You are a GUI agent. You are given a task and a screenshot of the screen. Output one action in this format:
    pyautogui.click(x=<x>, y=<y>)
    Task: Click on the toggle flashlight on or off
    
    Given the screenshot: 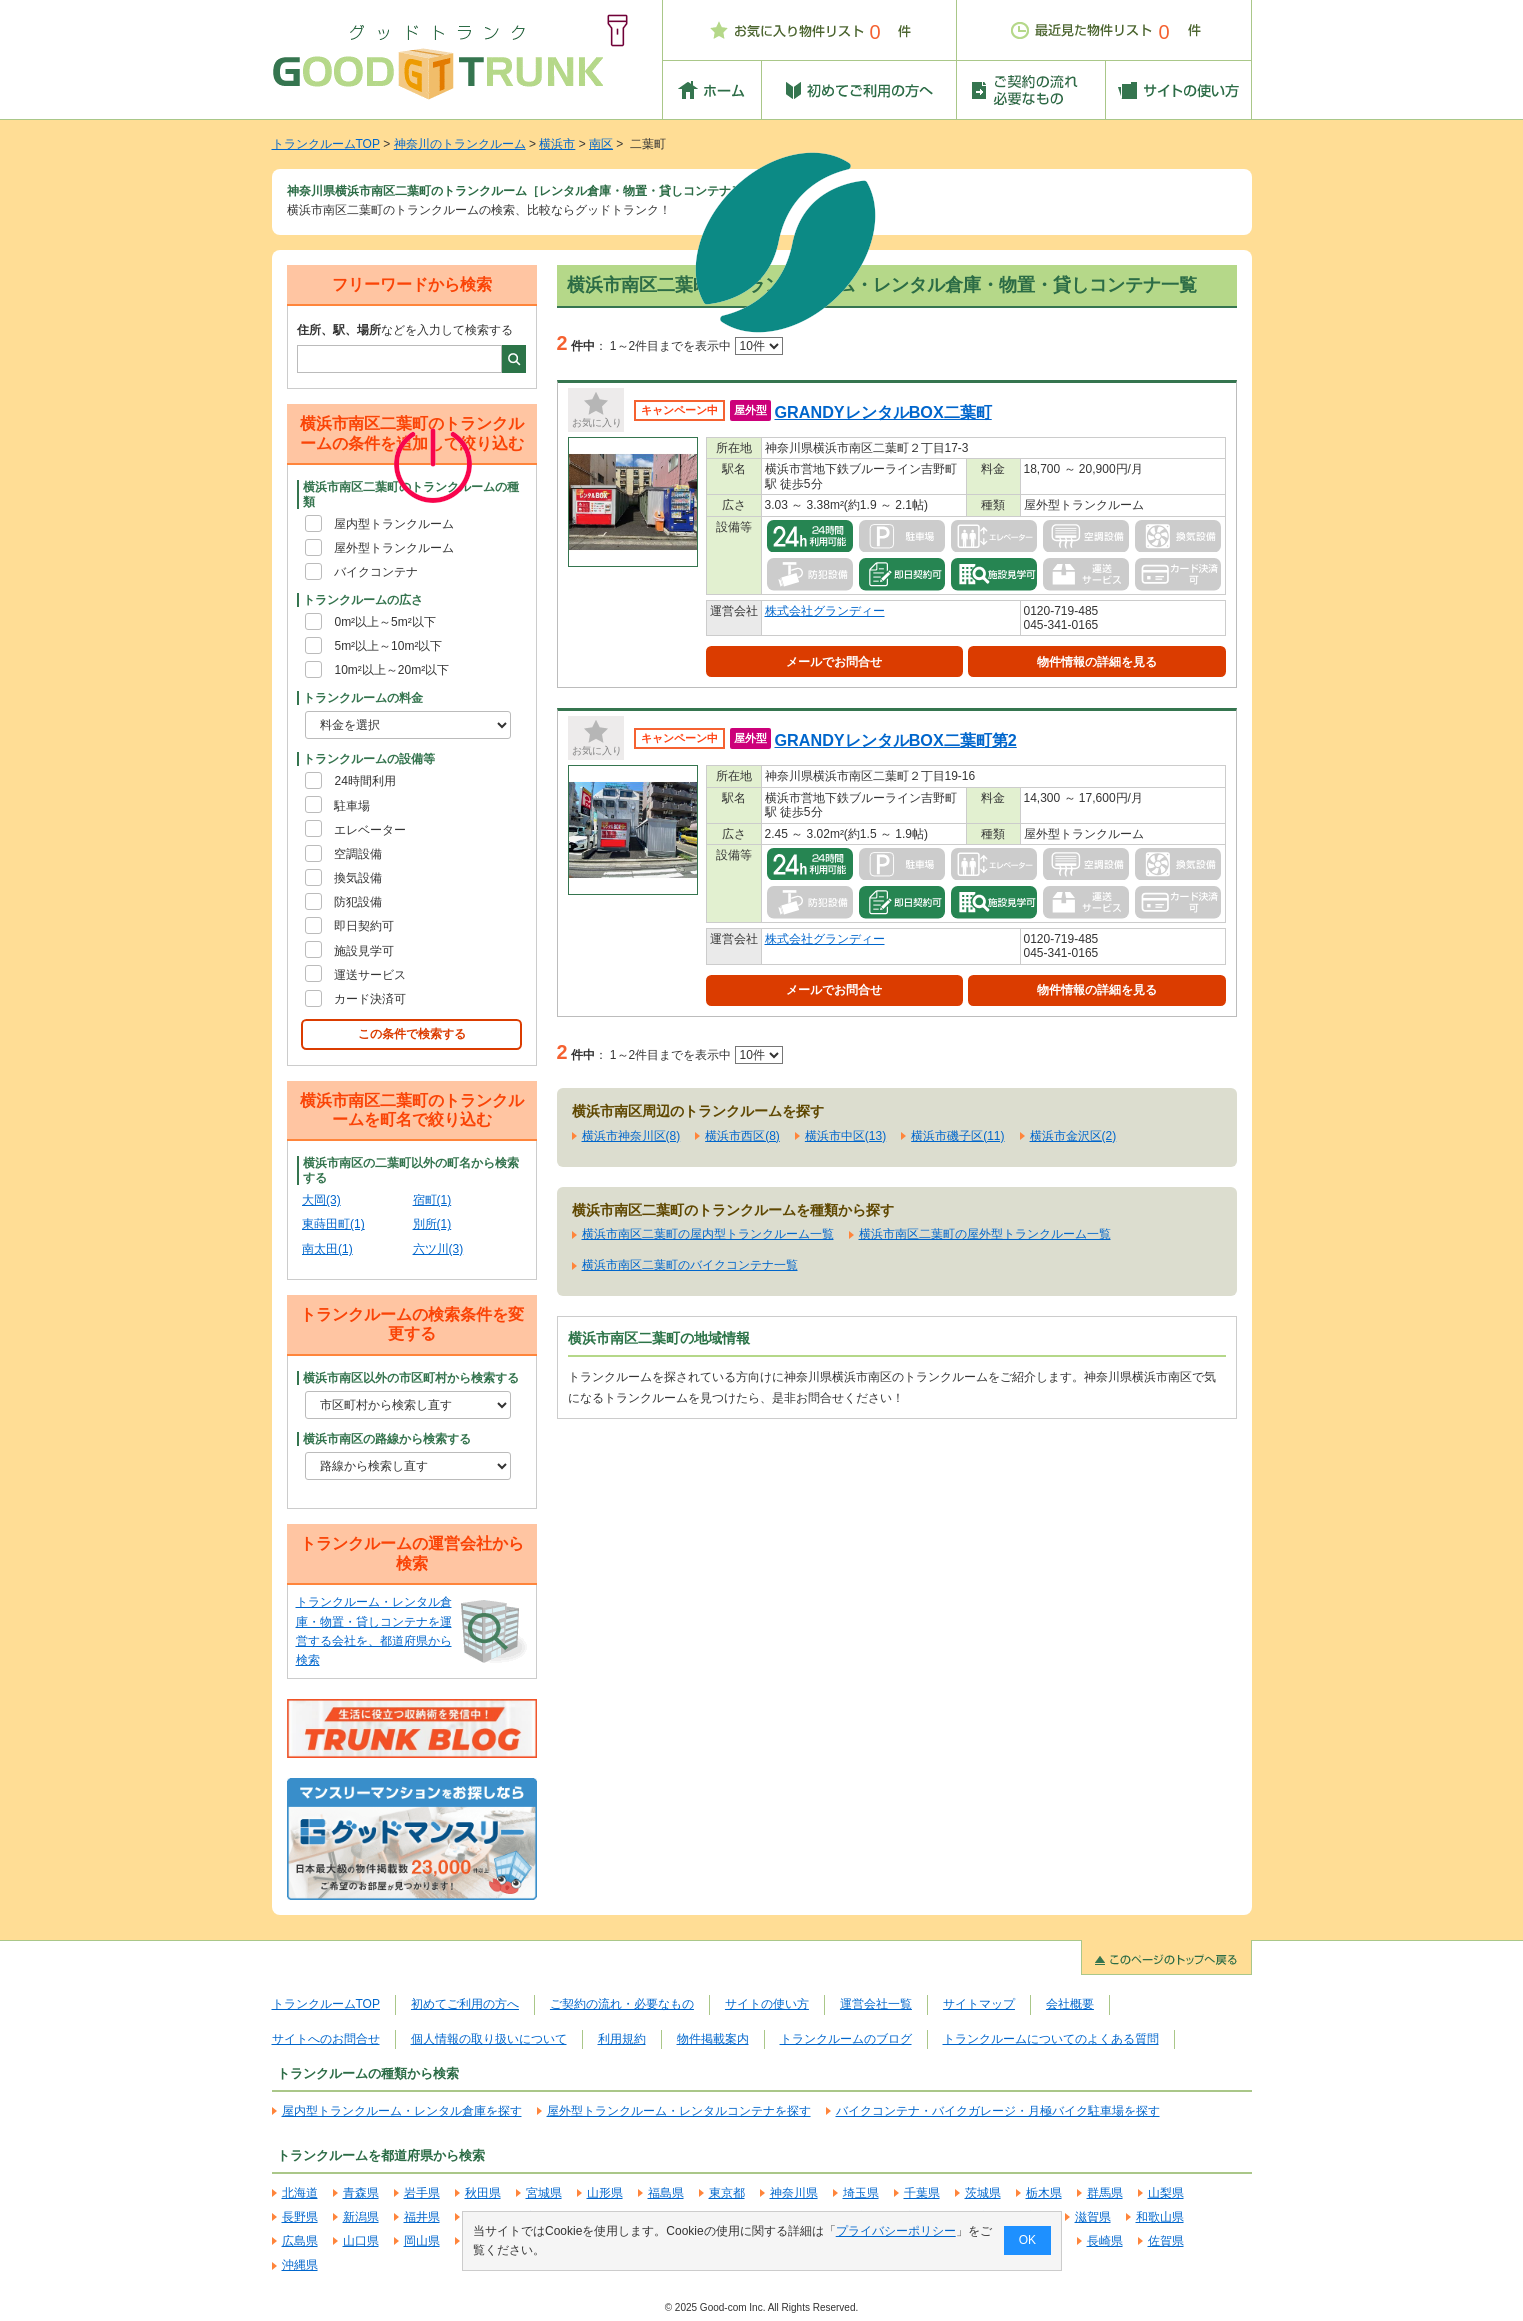 What is the action you would take?
    pyautogui.click(x=617, y=30)
    